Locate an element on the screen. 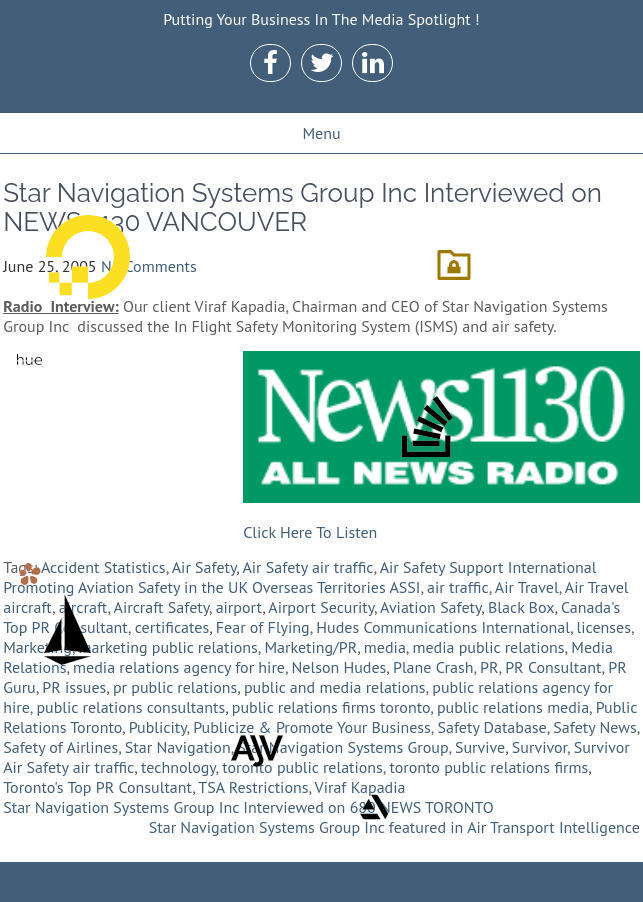 This screenshot has width=643, height=902. ajv json schema validator logo is located at coordinates (257, 751).